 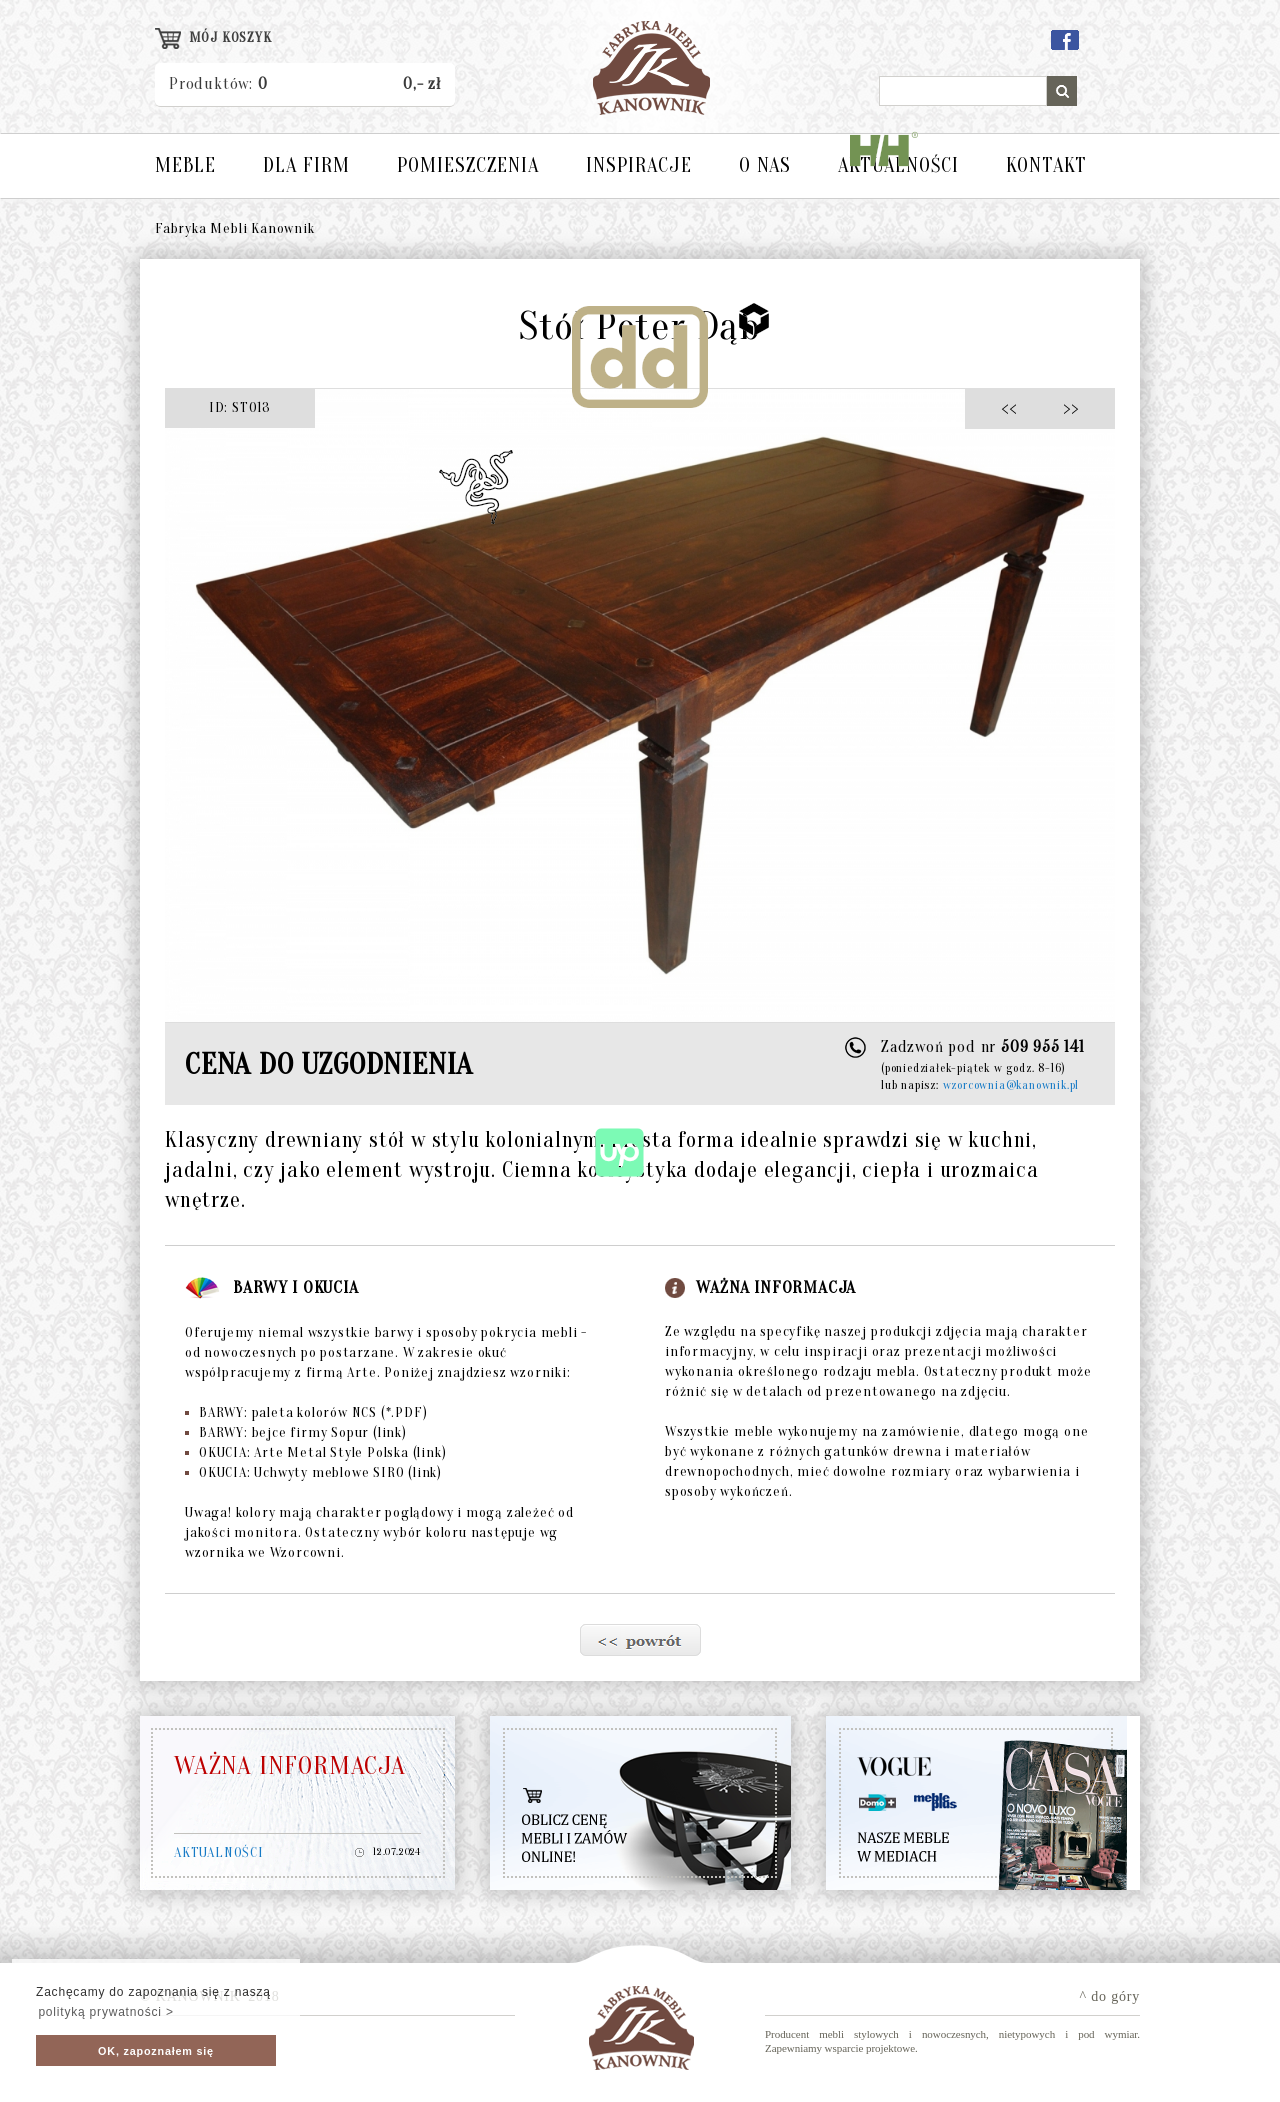 I want to click on visit razer website or store, so click(x=476, y=487).